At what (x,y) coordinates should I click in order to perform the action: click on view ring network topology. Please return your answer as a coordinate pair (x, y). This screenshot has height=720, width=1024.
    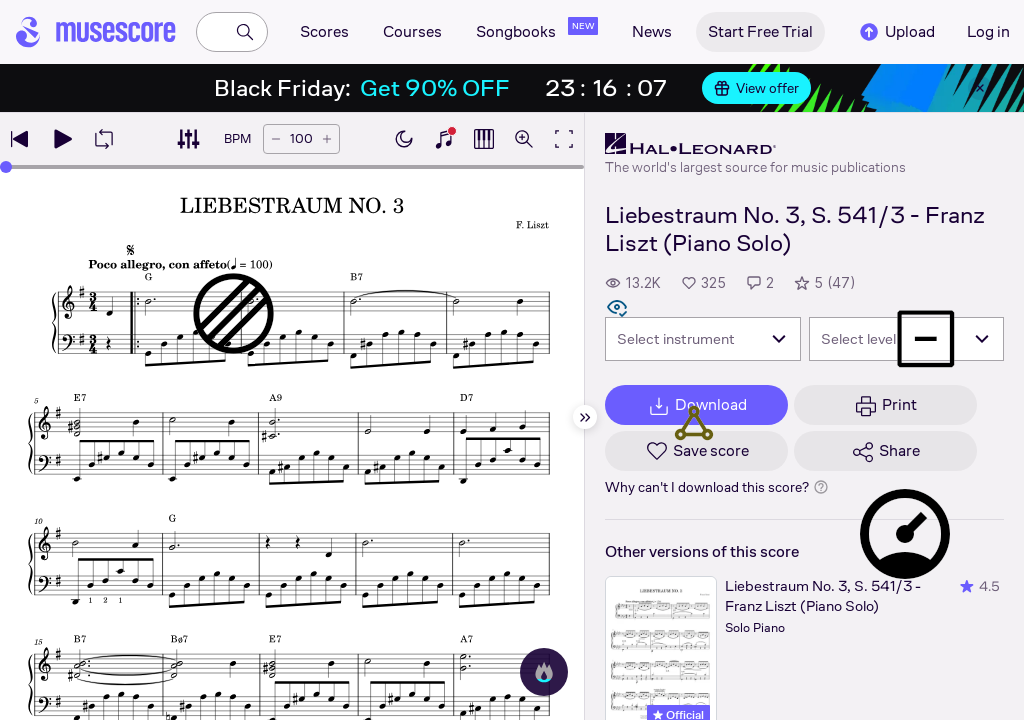
    Looking at the image, I should click on (694, 423).